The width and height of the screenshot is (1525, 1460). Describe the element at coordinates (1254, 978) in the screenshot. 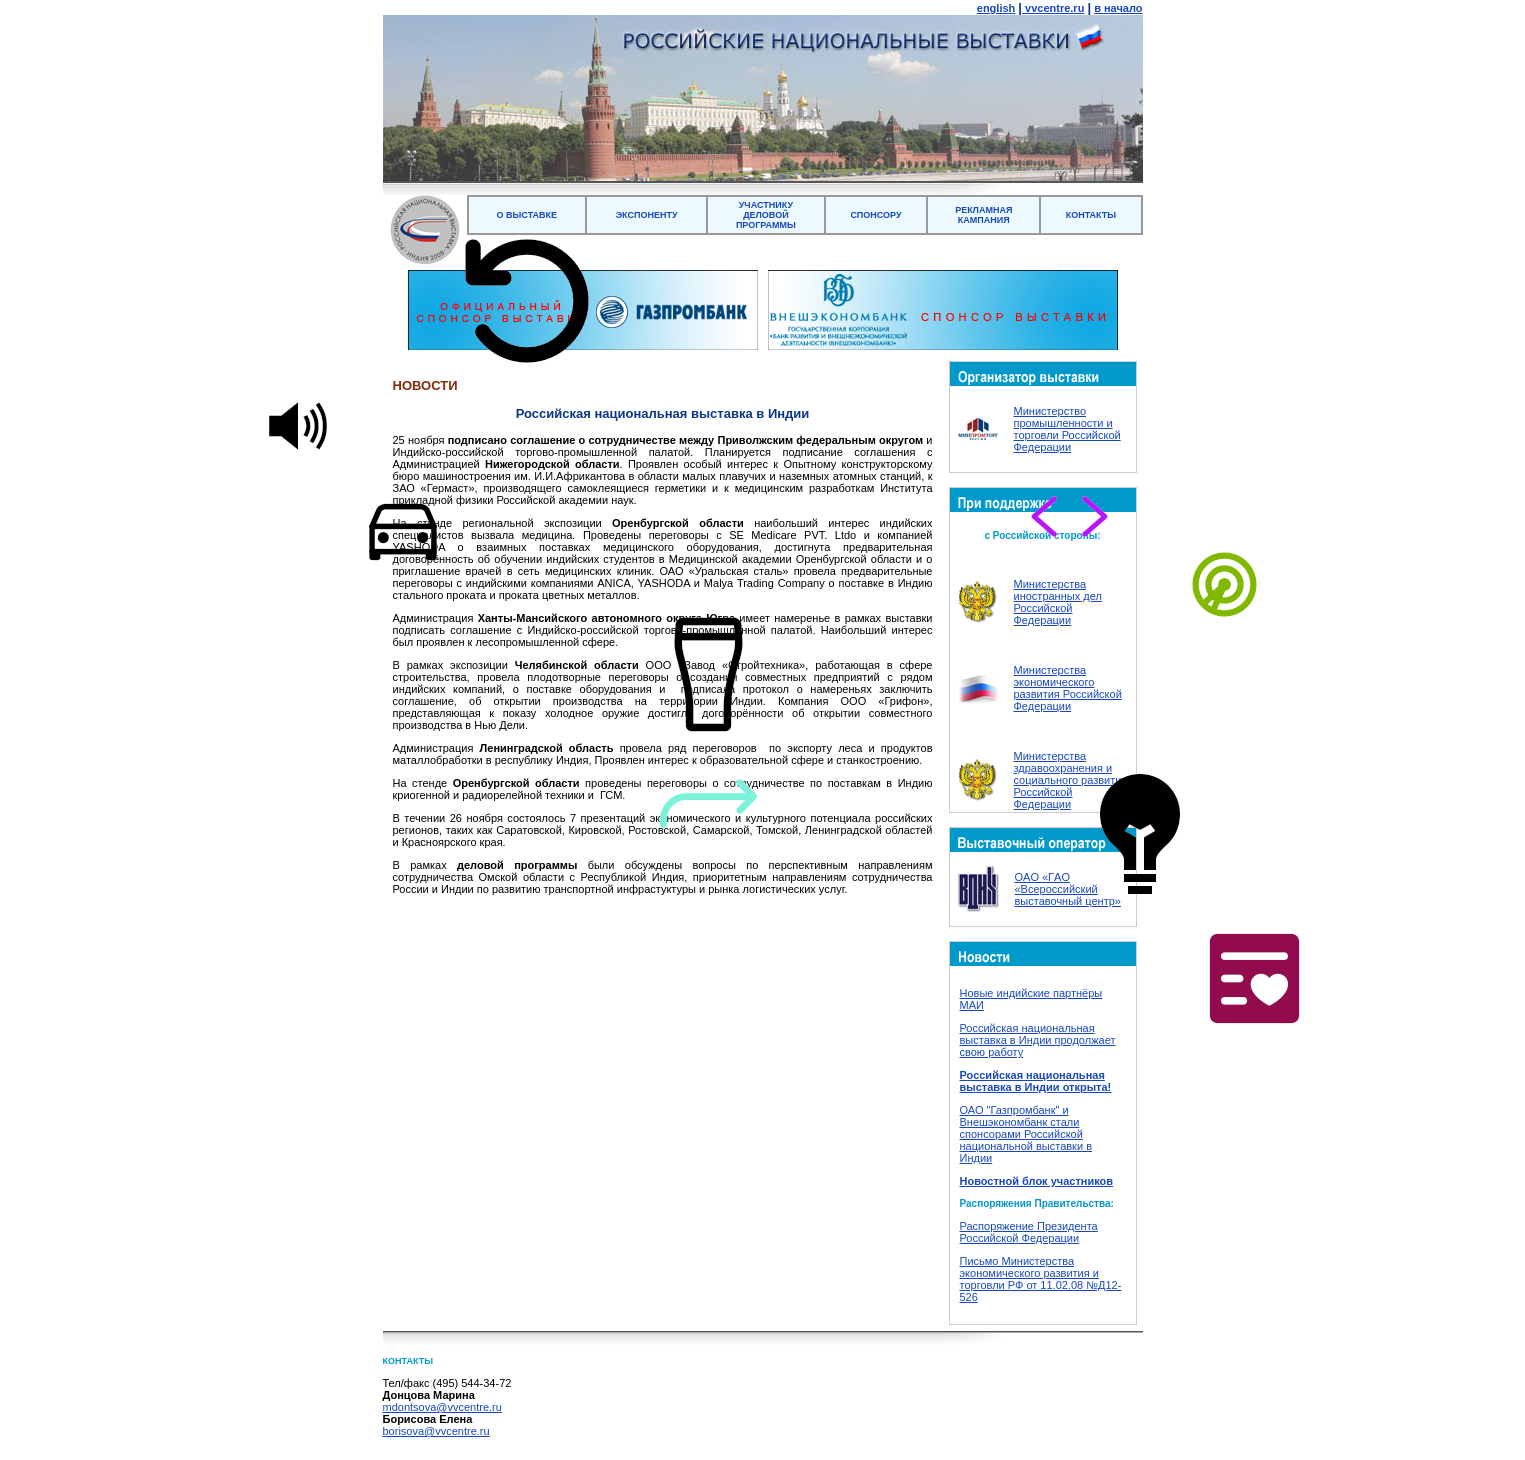

I see `view your favorites list` at that location.